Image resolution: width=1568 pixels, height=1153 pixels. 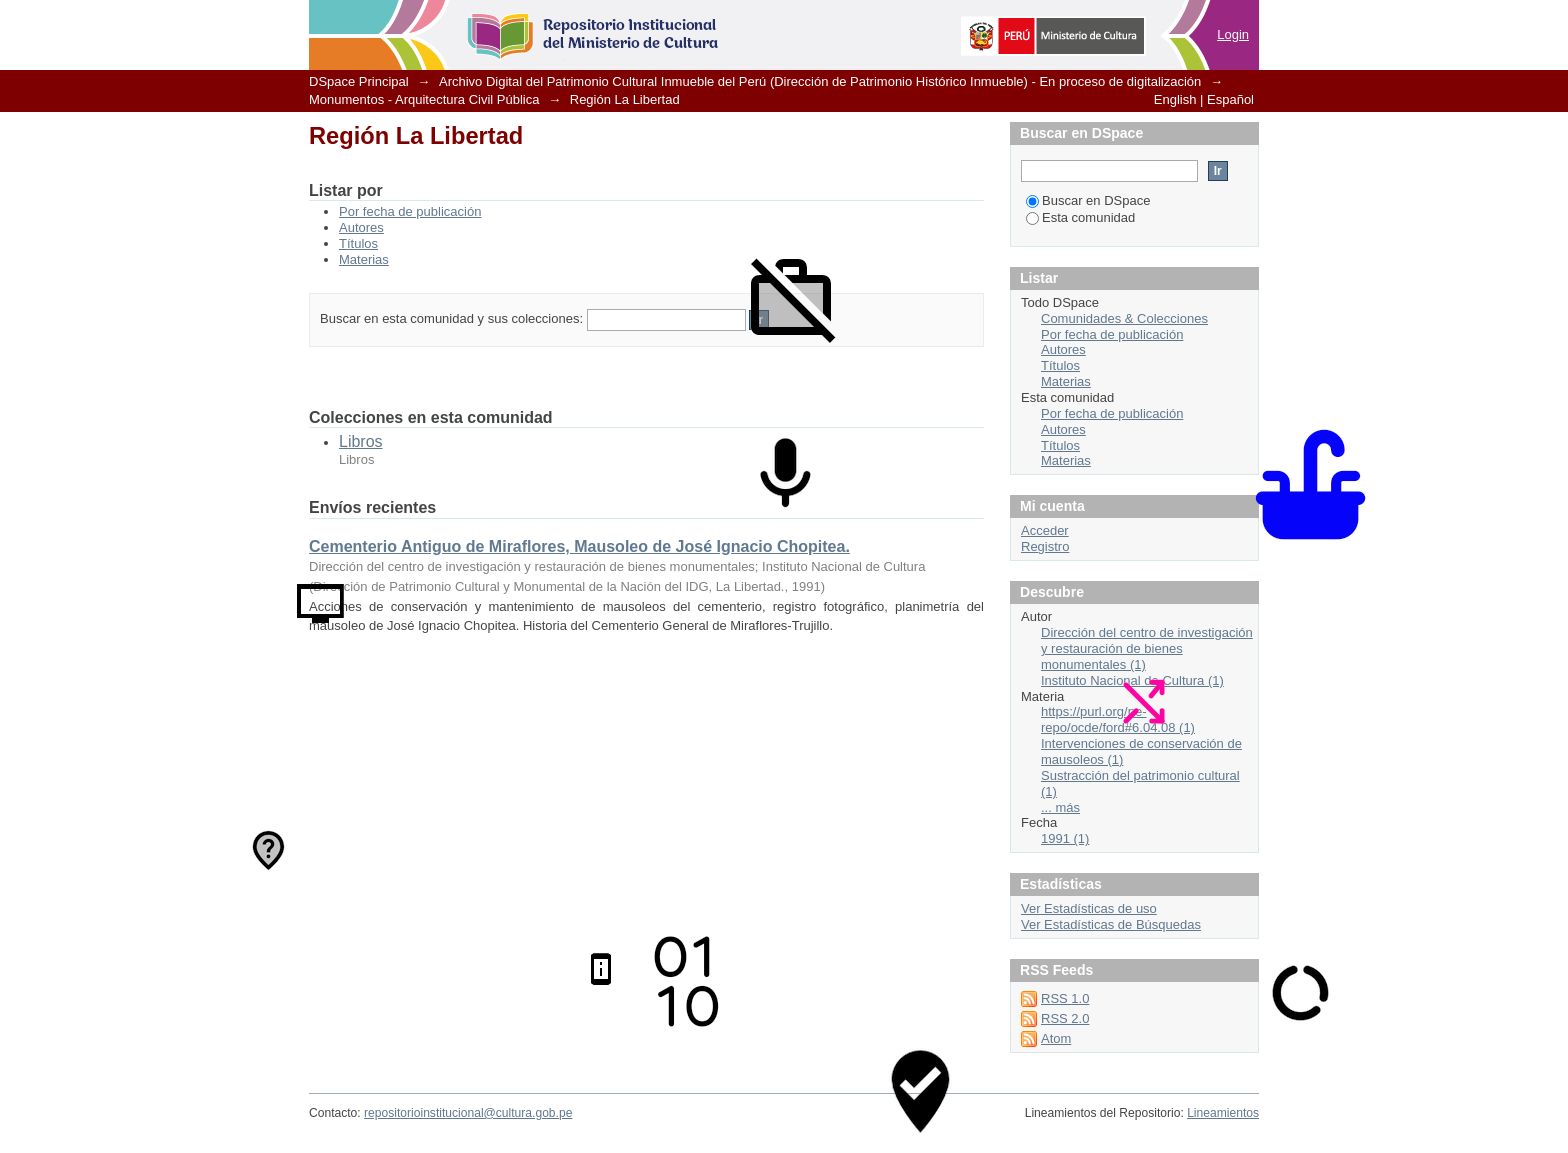 What do you see at coordinates (320, 603) in the screenshot?
I see `access personal video content` at bounding box center [320, 603].